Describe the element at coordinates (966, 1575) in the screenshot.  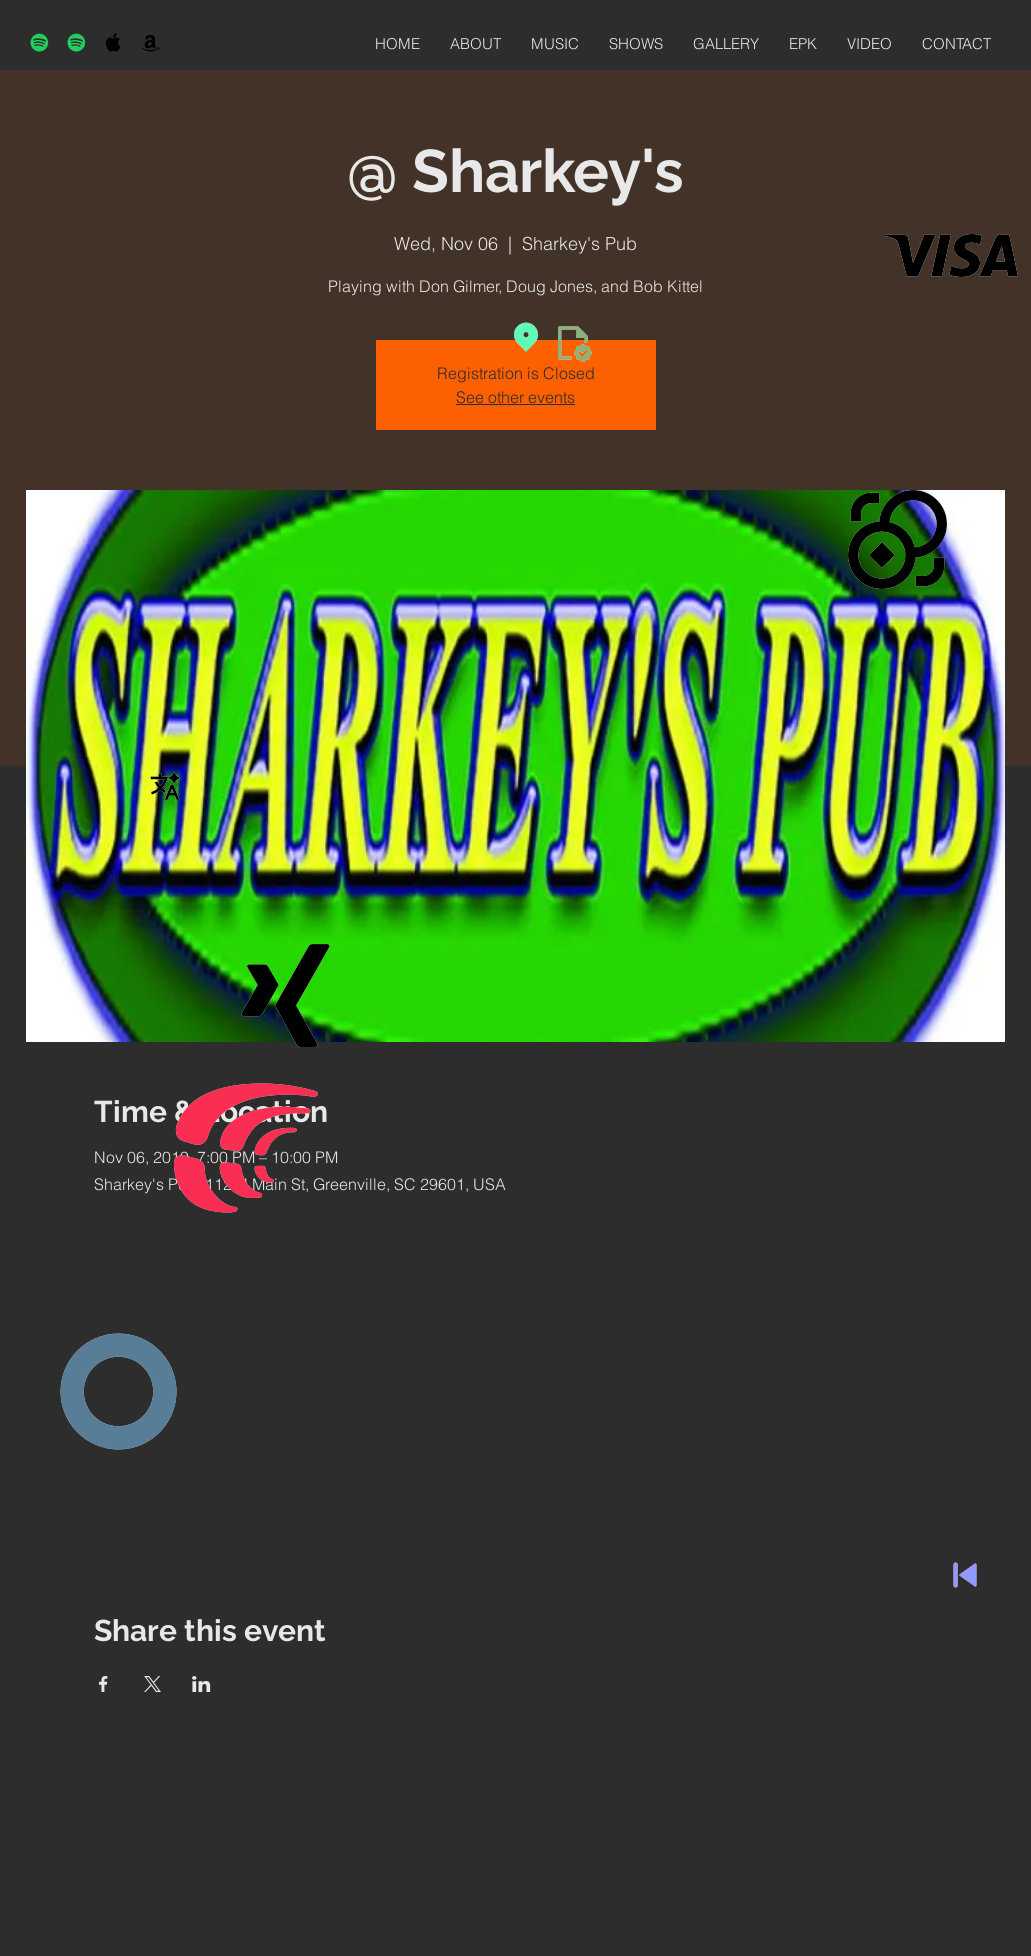
I see `skip to previous track` at that location.